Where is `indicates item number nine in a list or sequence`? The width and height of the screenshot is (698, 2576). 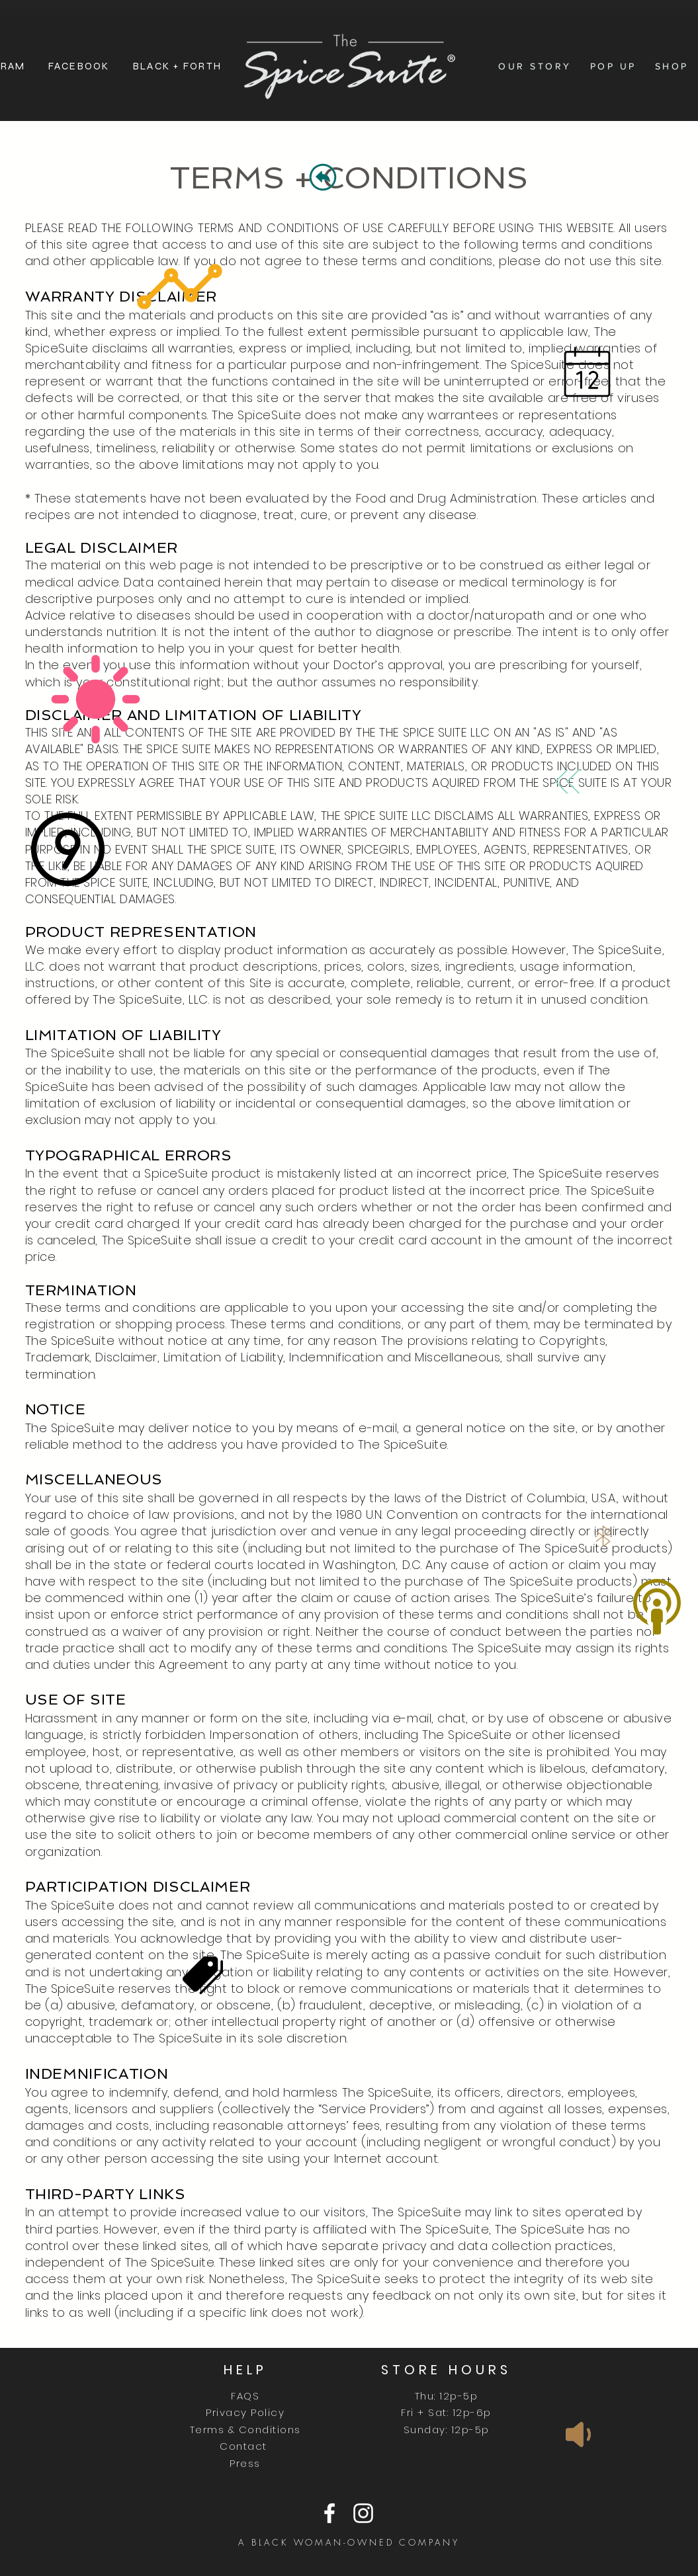
indicates item number nine in a list or sequence is located at coordinates (67, 849).